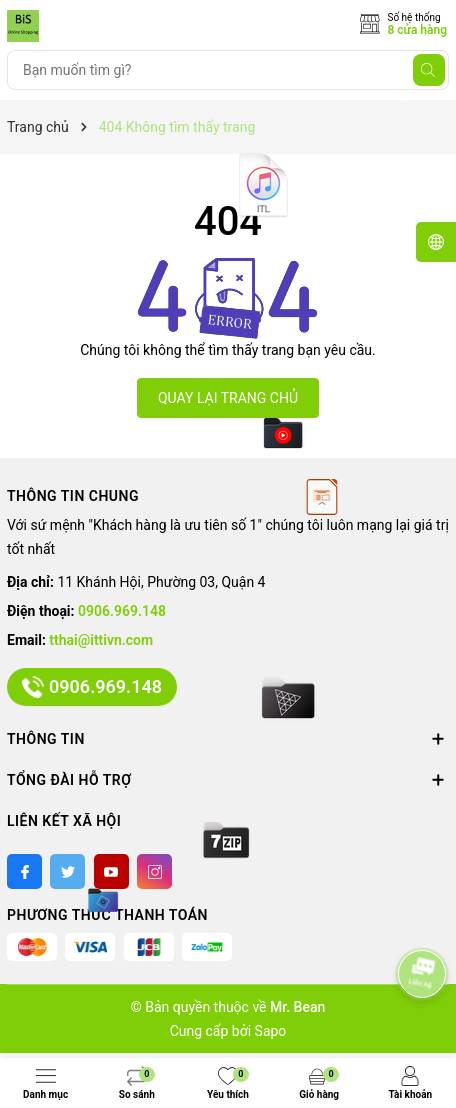  Describe the element at coordinates (322, 497) in the screenshot. I see `open a libreoffice impress presentation file` at that location.